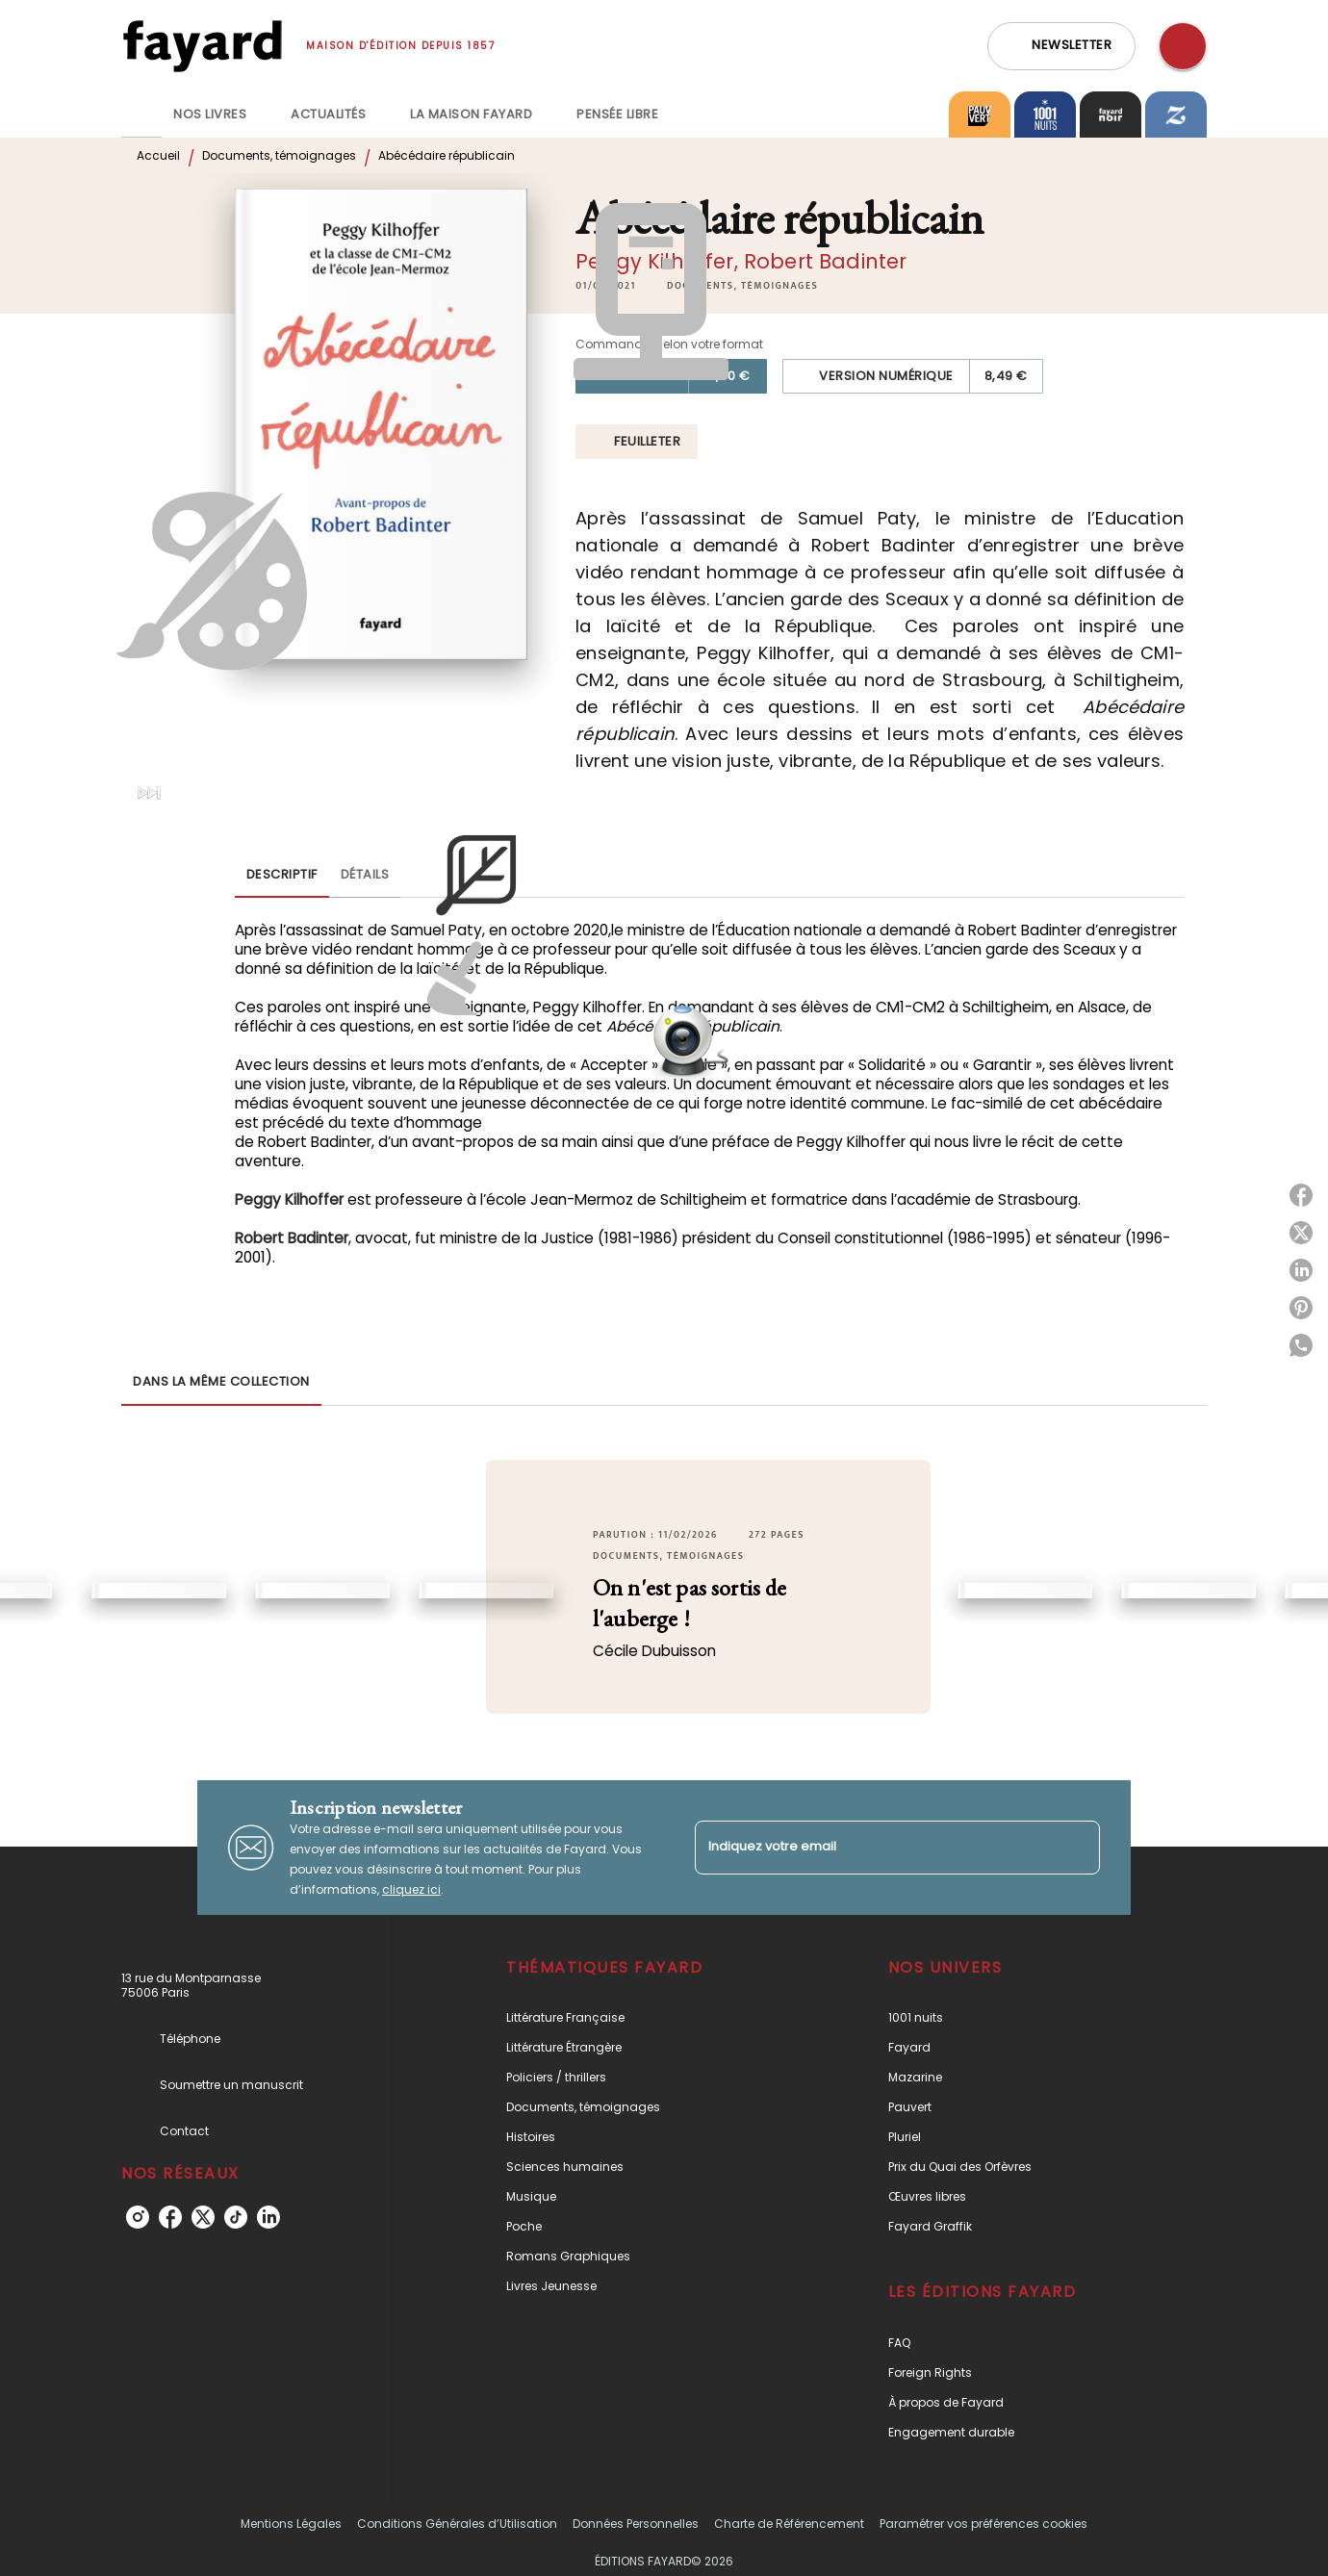 Image resolution: width=1328 pixels, height=2576 pixels. Describe the element at coordinates (460, 983) in the screenshot. I see `clear all items or entries` at that location.